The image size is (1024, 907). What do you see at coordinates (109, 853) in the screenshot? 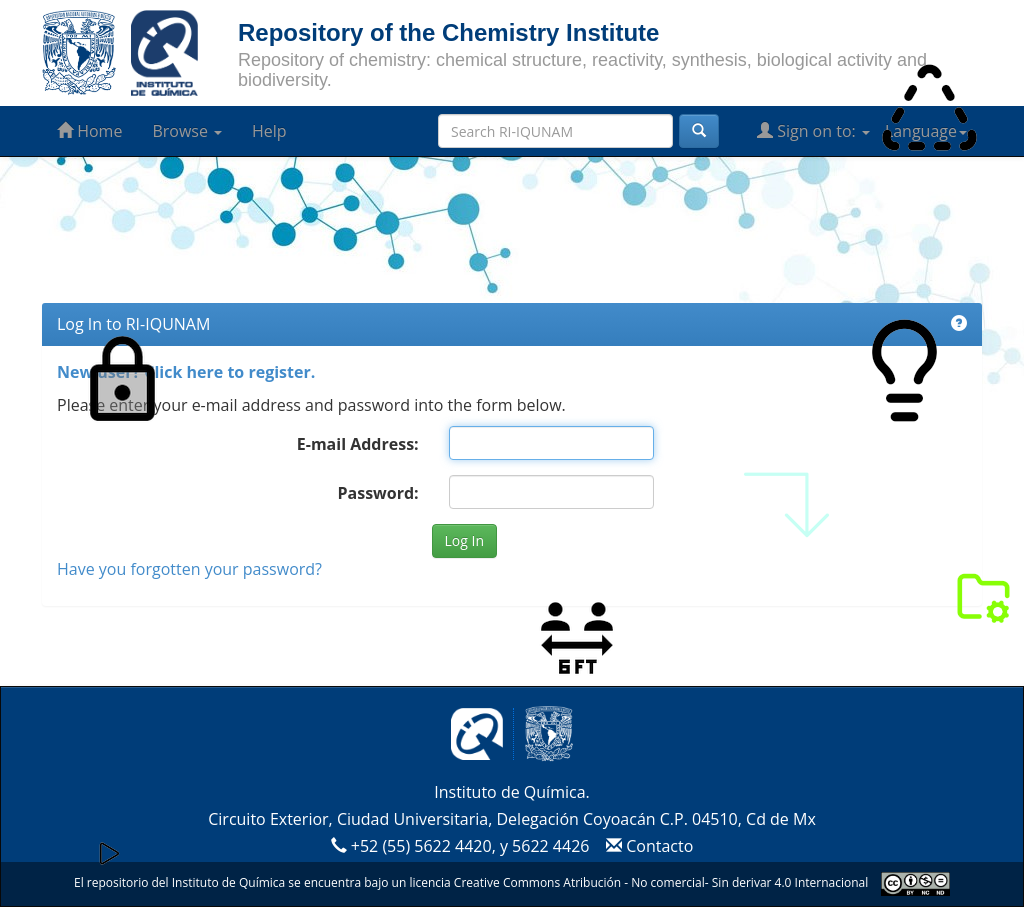
I see `start playing media` at bounding box center [109, 853].